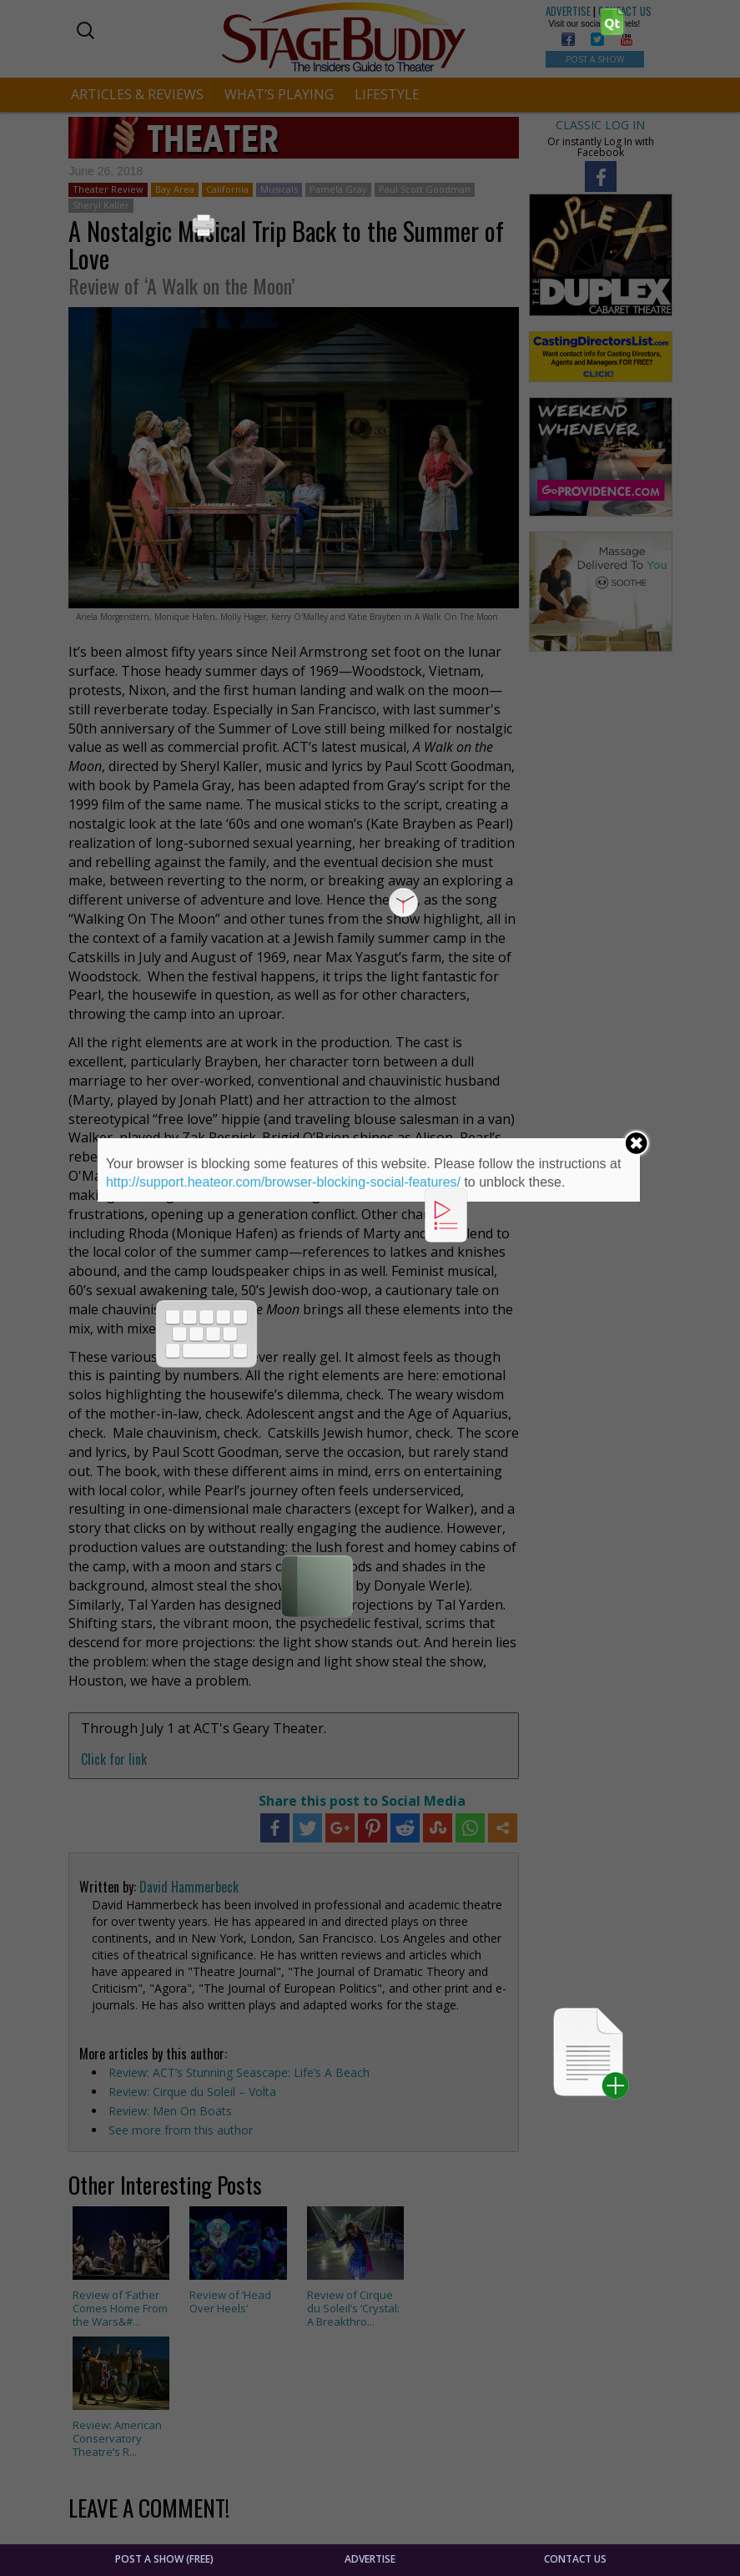 This screenshot has width=740, height=2576. What do you see at coordinates (204, 225) in the screenshot?
I see `print the current document` at bounding box center [204, 225].